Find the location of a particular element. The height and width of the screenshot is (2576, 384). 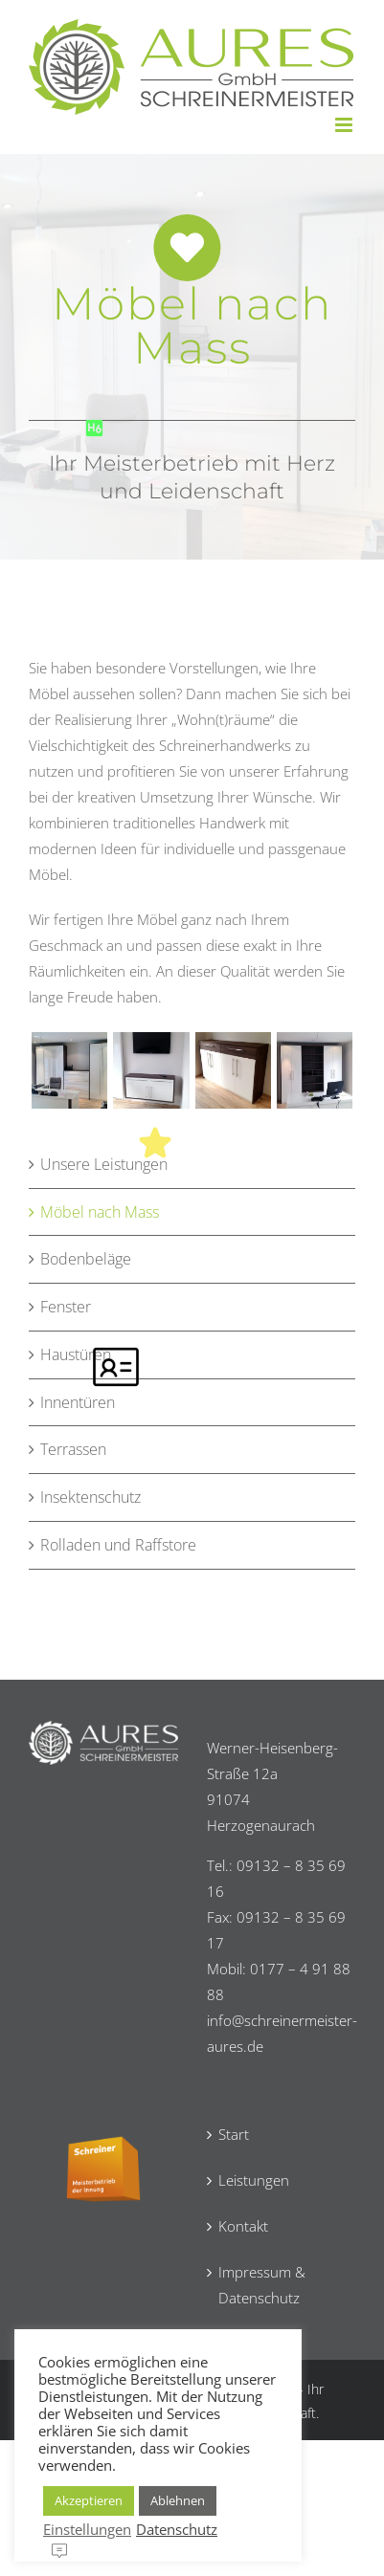

format text as heading level 6 is located at coordinates (94, 428).